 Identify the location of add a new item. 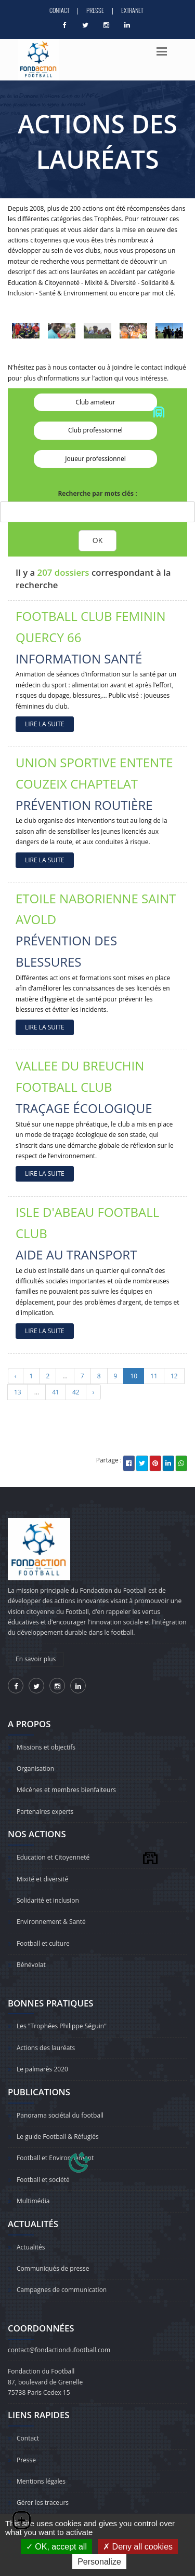
(21, 2520).